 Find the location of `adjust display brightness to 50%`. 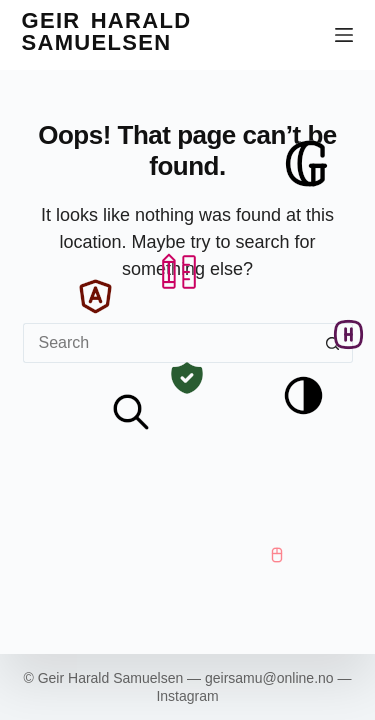

adjust display brightness to 50% is located at coordinates (303, 395).